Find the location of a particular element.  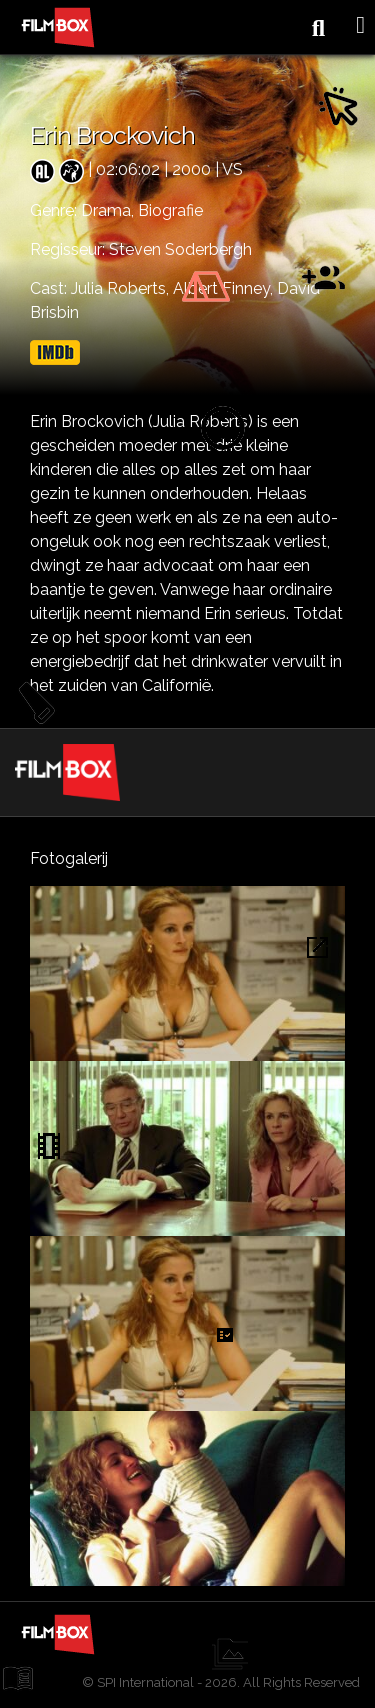

access photo and video library is located at coordinates (230, 1654).